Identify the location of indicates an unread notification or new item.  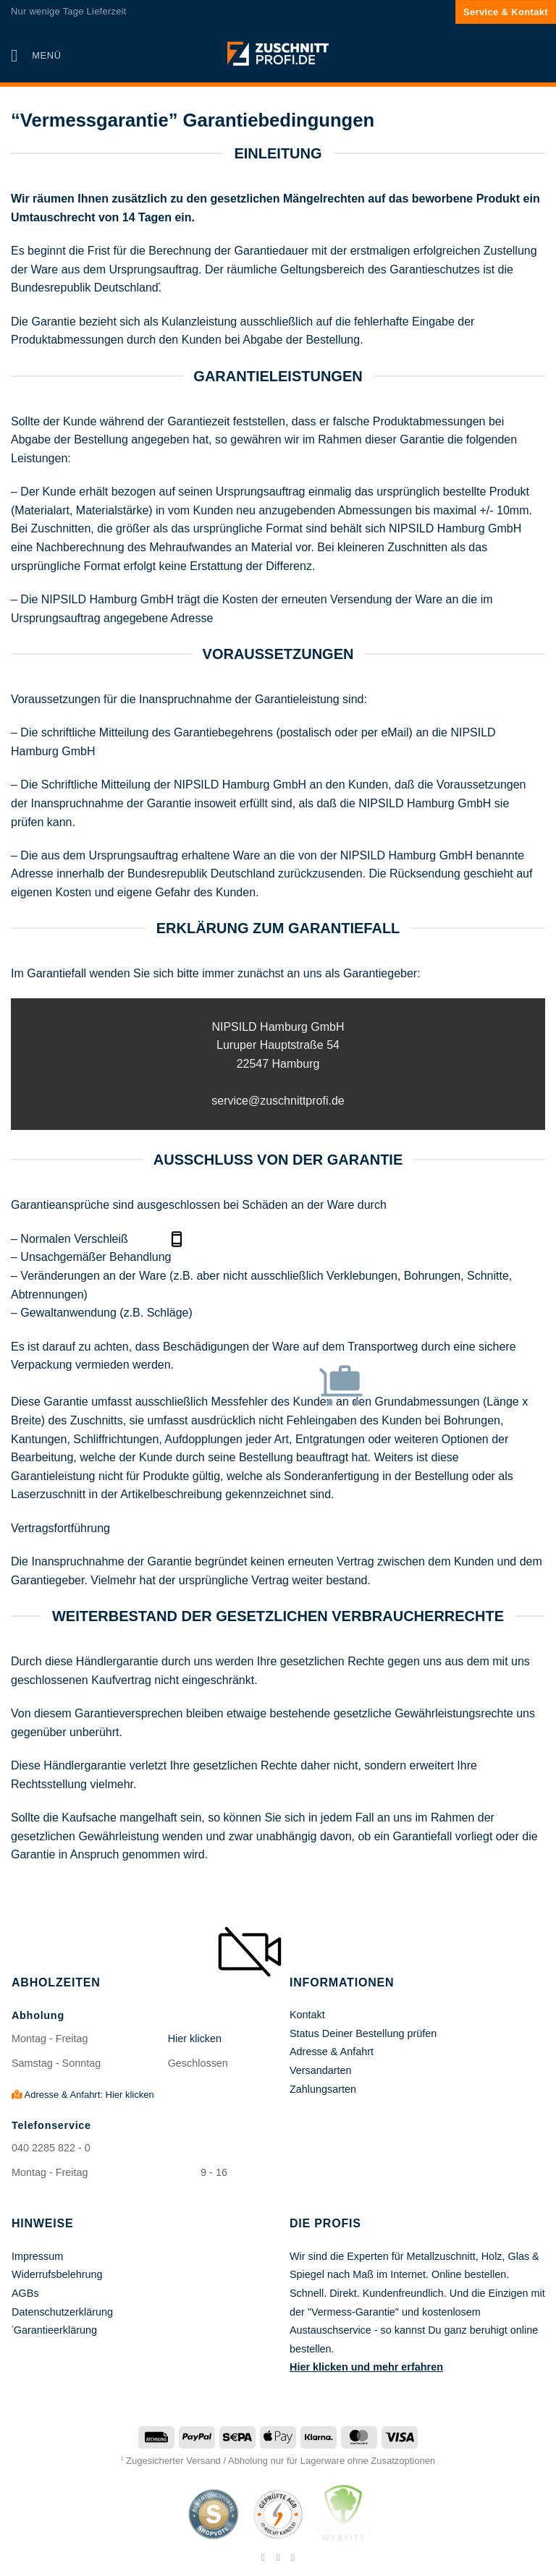
(159, 284).